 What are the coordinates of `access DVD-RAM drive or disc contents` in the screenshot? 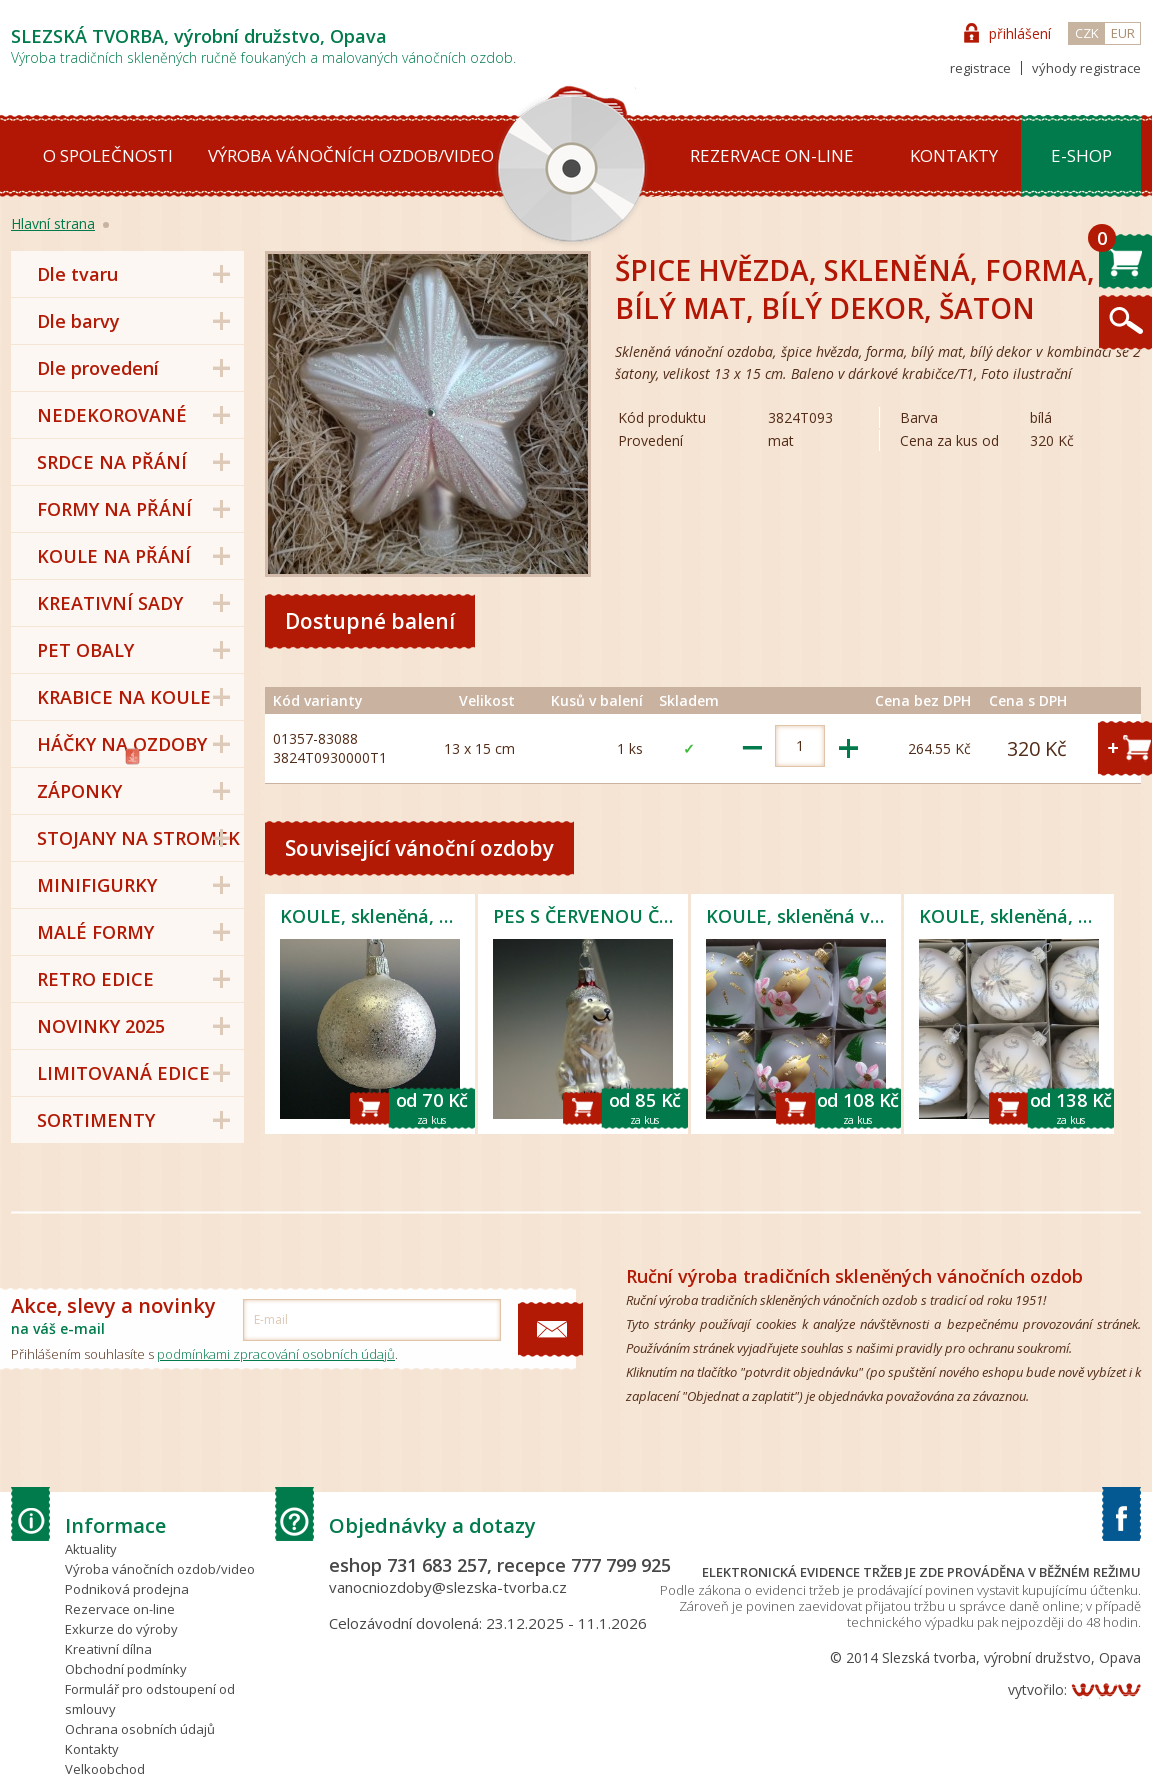 It's located at (571, 168).